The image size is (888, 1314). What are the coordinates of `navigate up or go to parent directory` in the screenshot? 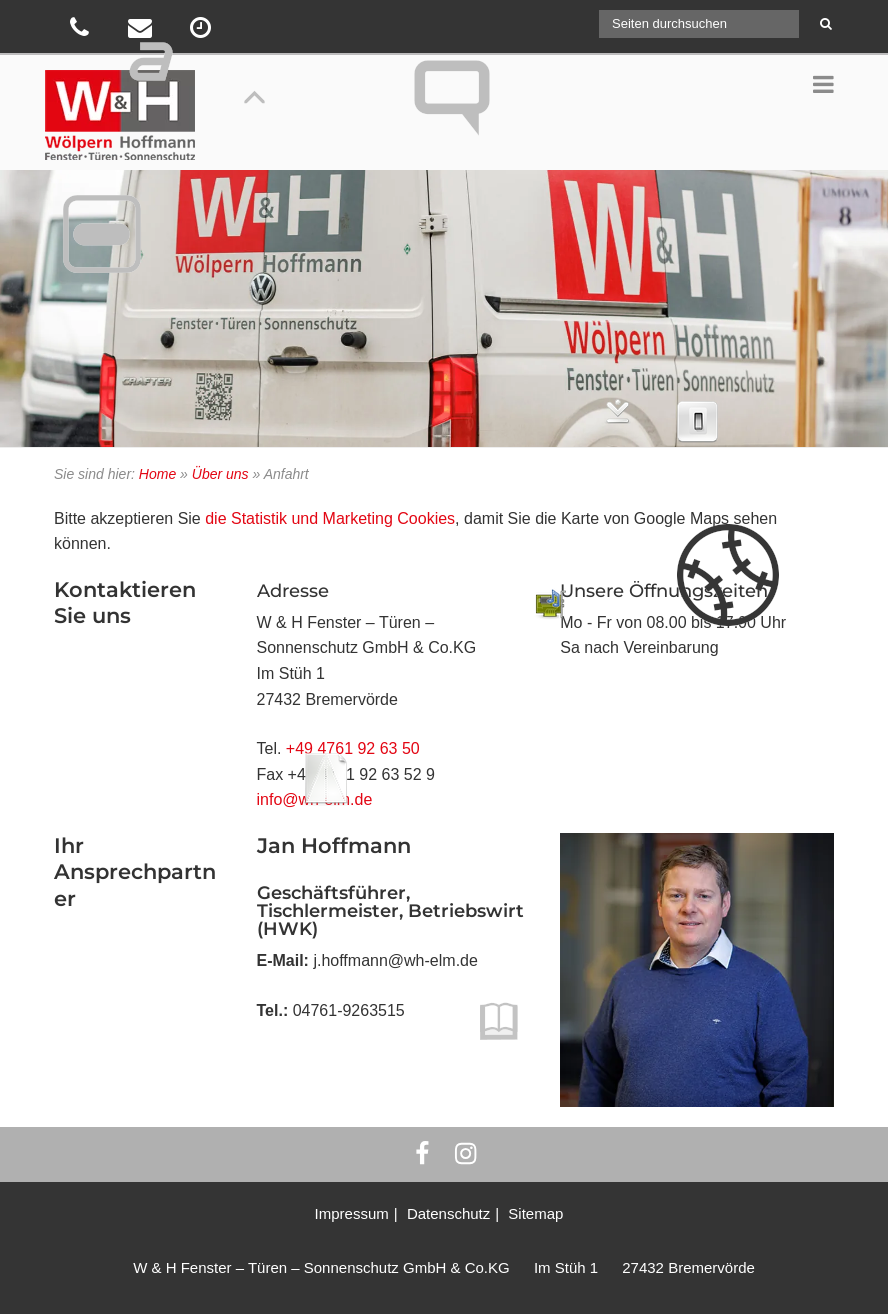 It's located at (254, 96).